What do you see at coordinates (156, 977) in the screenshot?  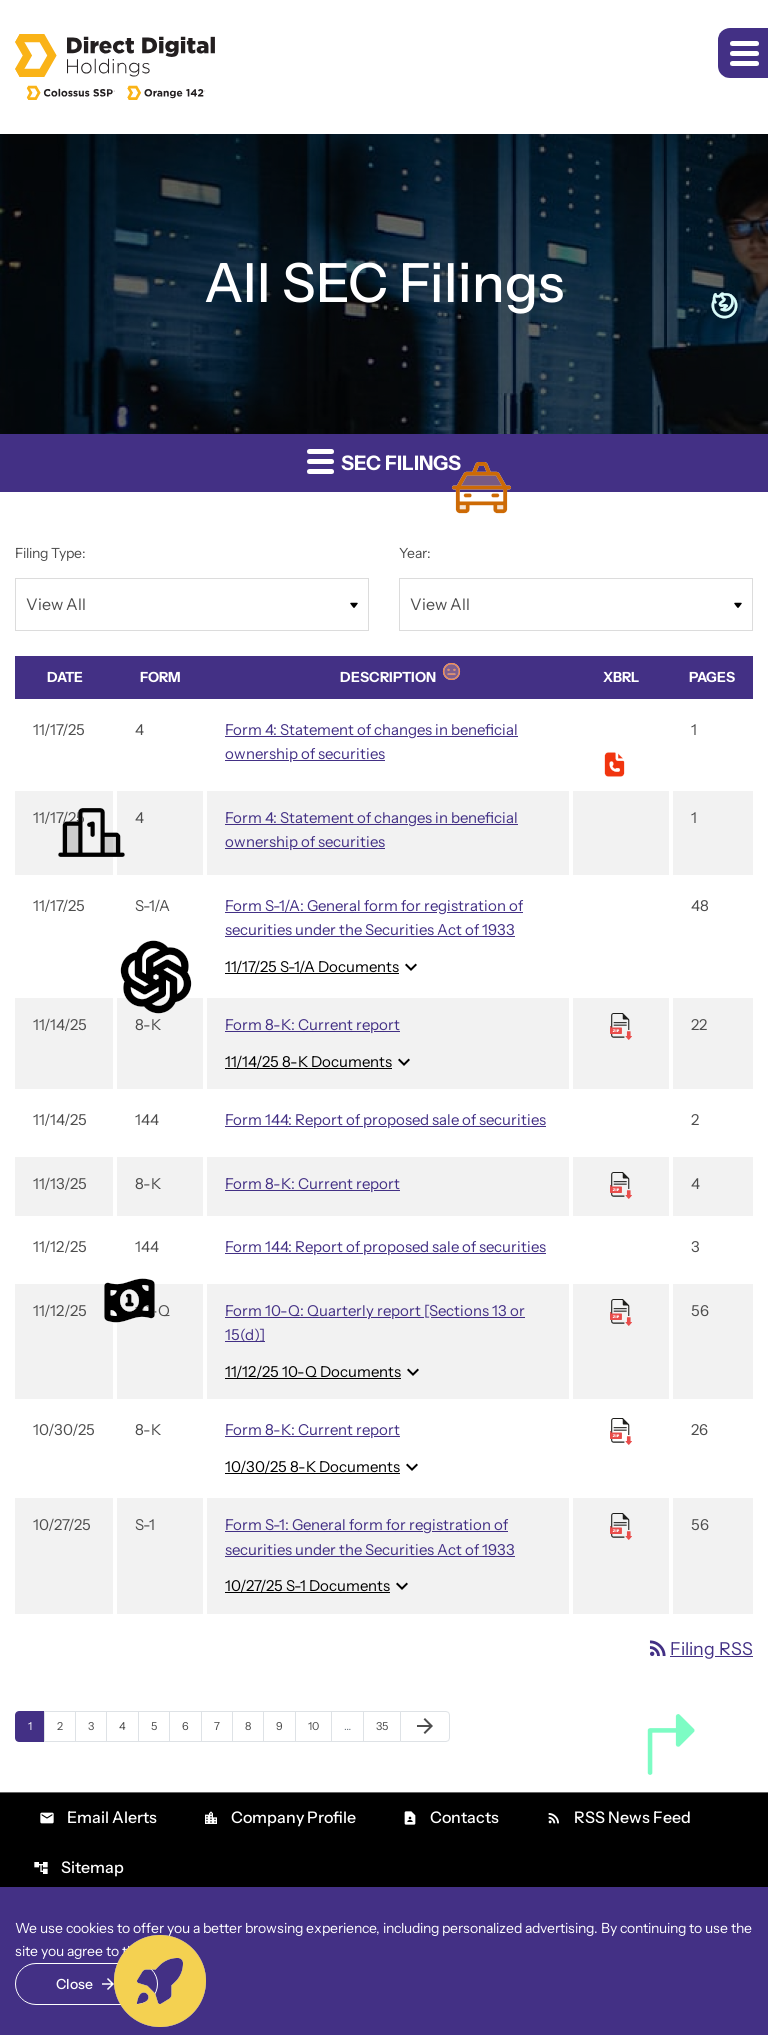 I see `access OpenAI services or ChatGPT` at bounding box center [156, 977].